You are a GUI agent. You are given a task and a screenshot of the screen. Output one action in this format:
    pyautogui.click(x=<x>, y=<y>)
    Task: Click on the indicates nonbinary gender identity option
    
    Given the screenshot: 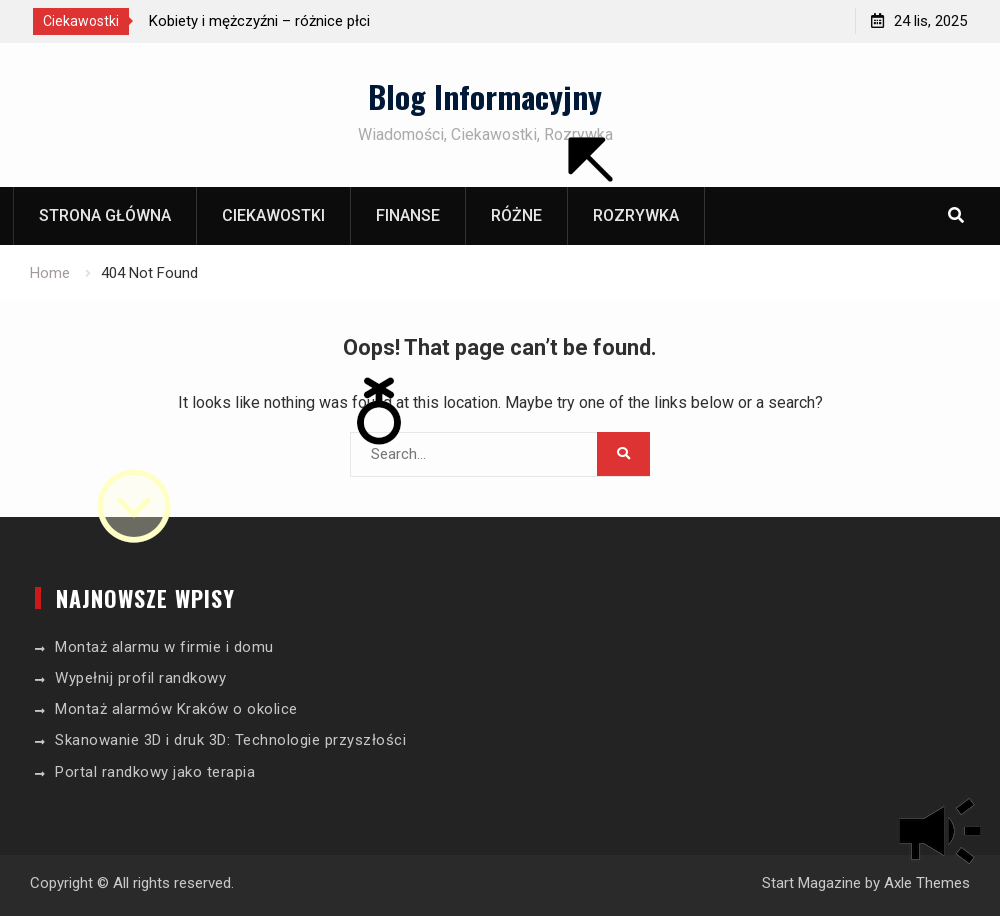 What is the action you would take?
    pyautogui.click(x=379, y=411)
    